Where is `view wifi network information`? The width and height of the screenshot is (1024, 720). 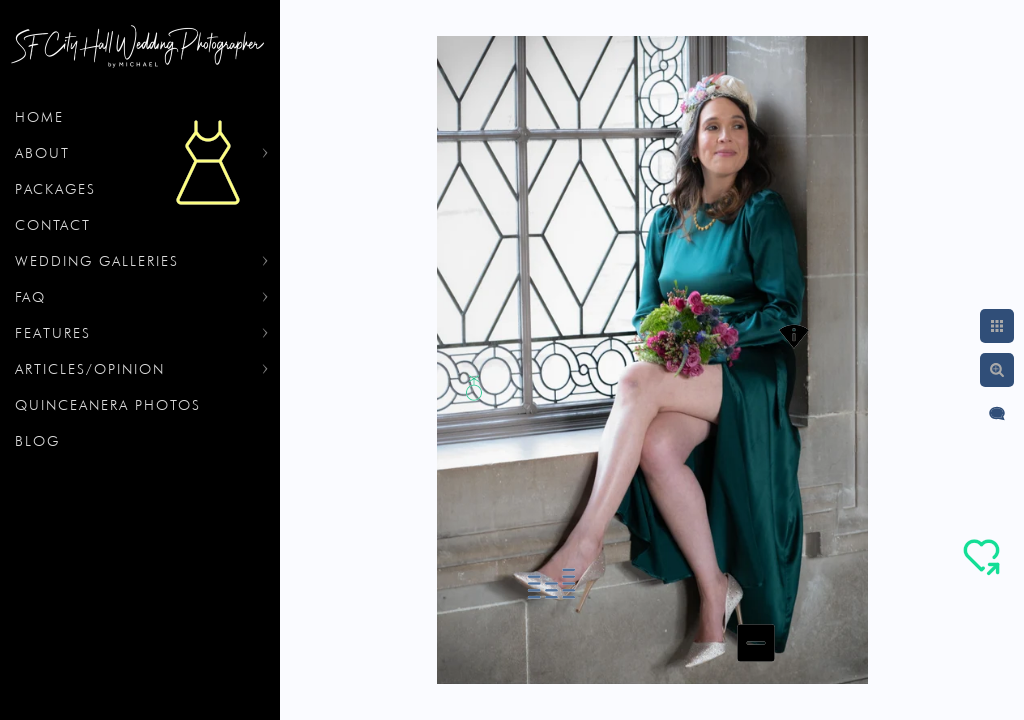 view wifi network information is located at coordinates (794, 336).